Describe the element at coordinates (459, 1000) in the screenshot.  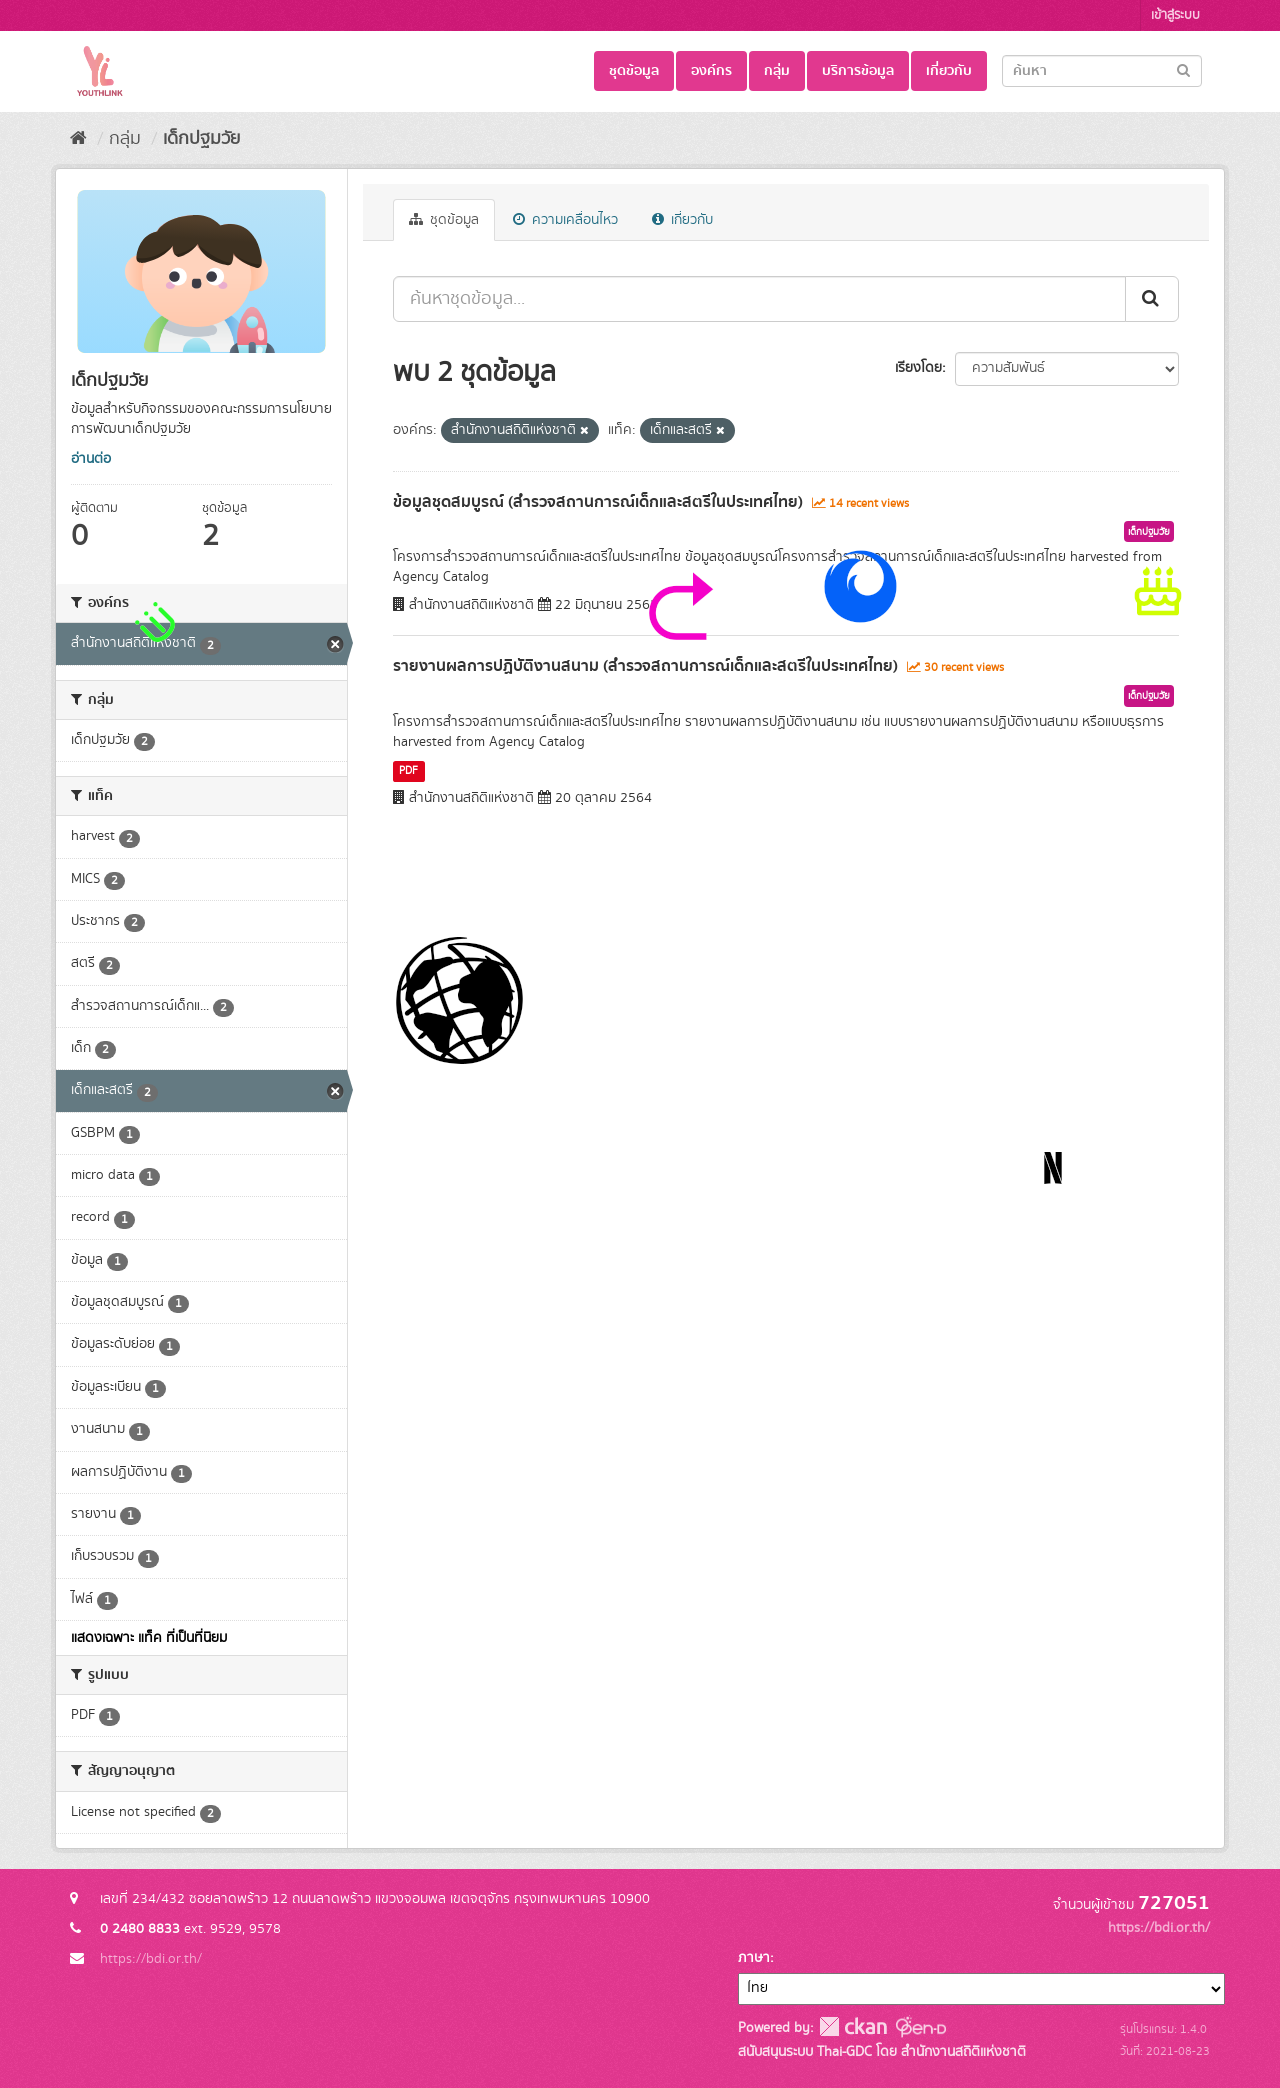
I see `Esri geographic information system (GIS) branding` at that location.